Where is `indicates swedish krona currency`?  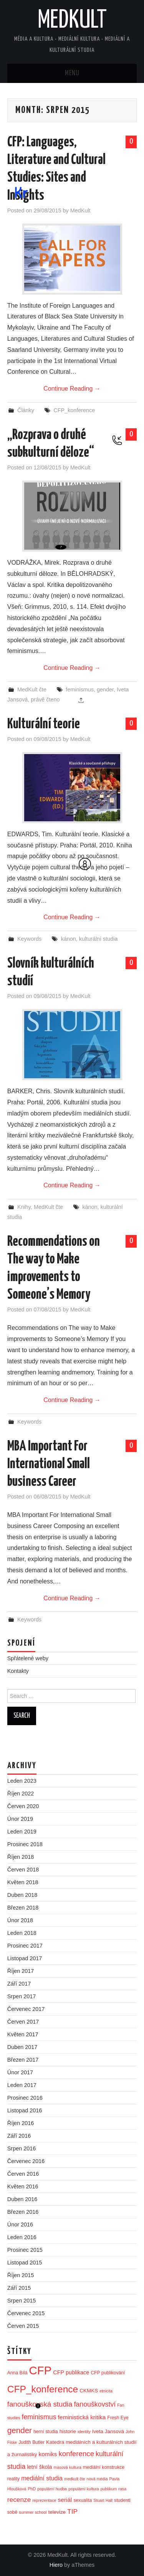 indicates swedish krona currency is located at coordinates (22, 192).